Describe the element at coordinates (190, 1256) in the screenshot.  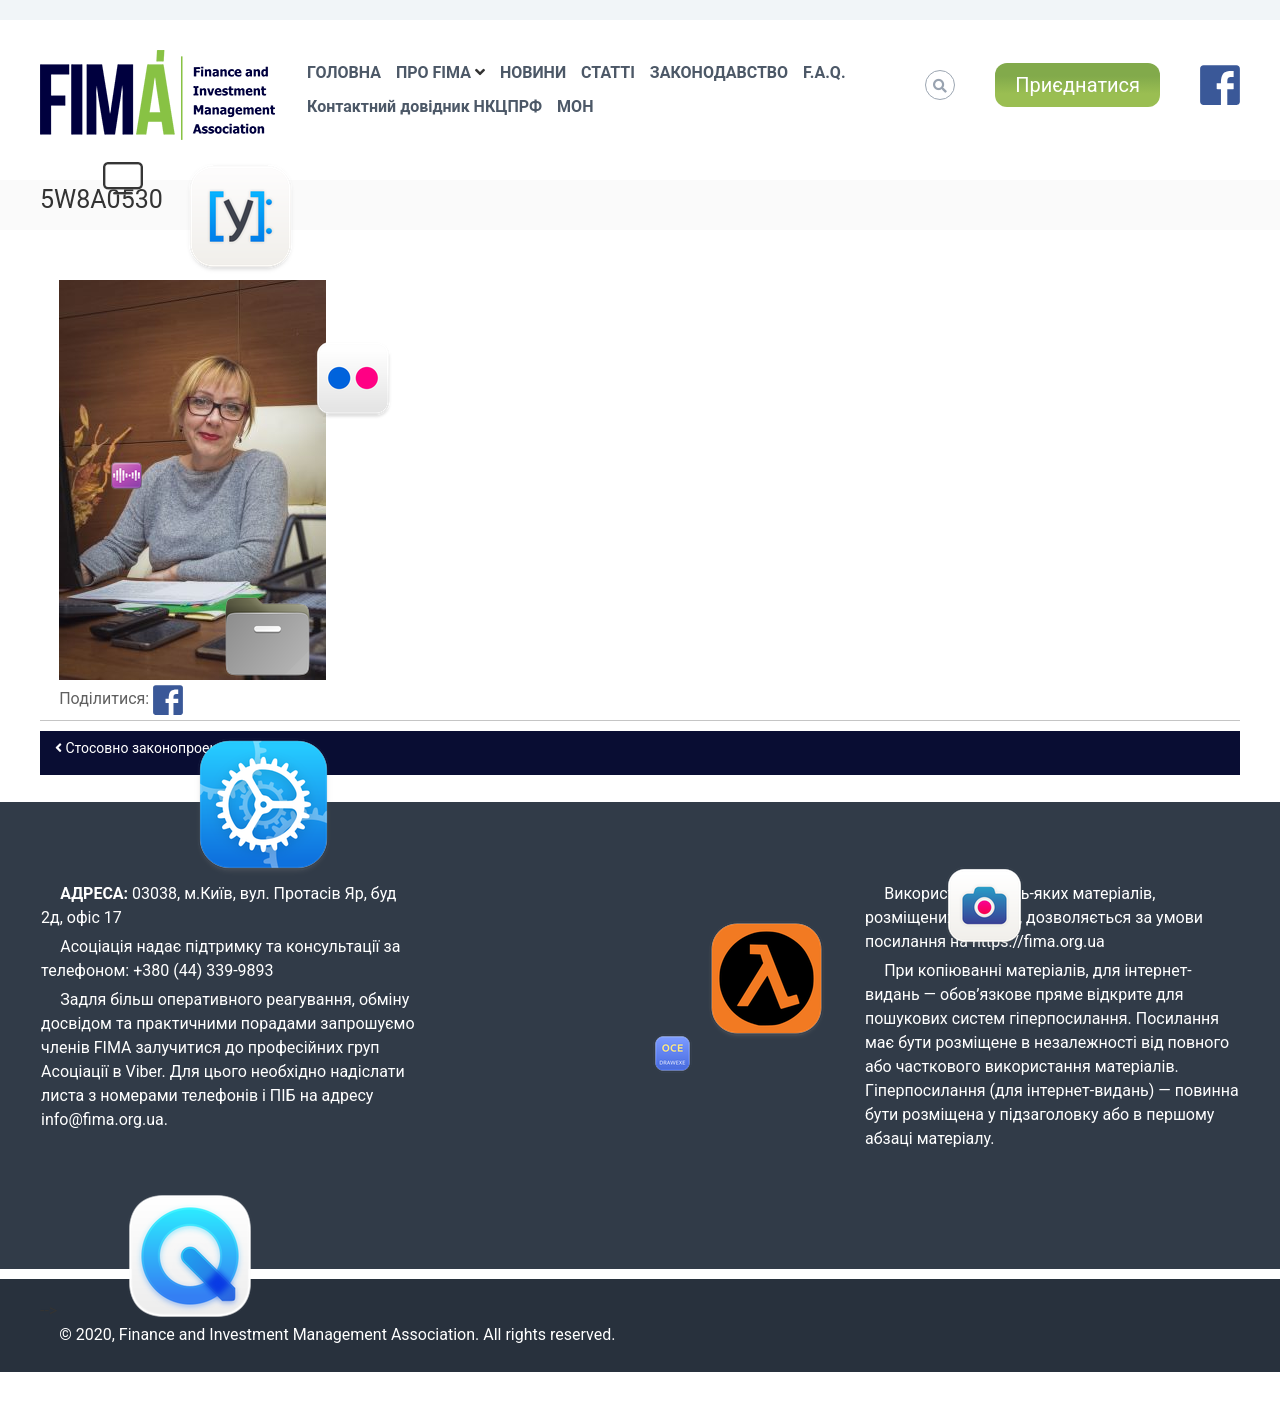
I see `open SMPlayer media player` at that location.